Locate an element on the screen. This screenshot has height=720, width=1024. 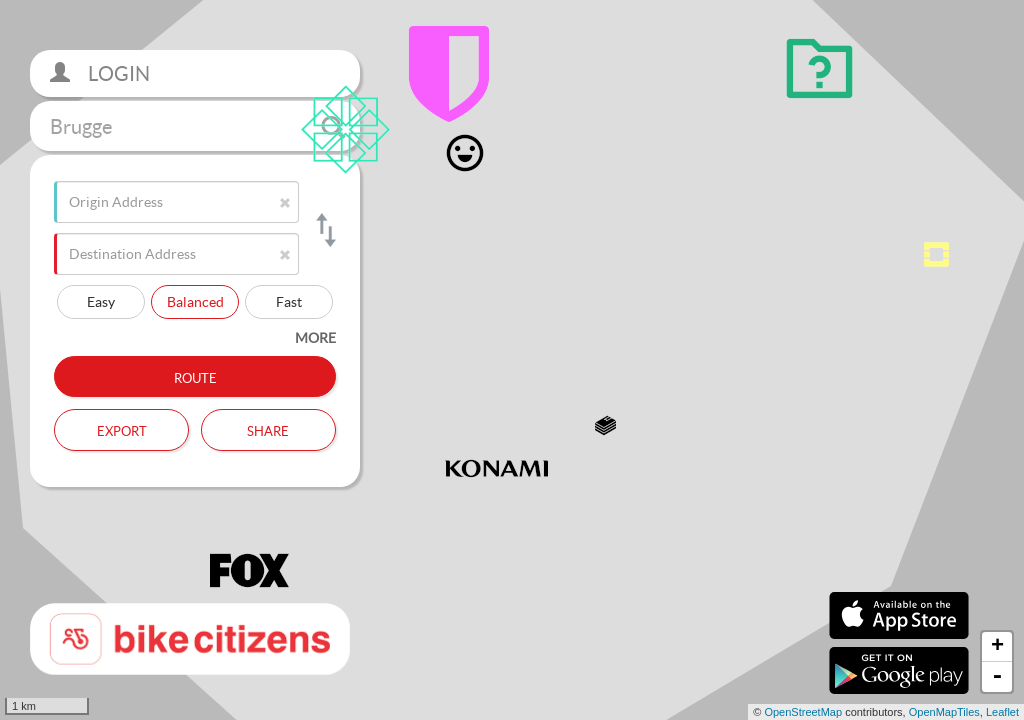
folder with unknown or unrecognized contents is located at coordinates (819, 68).